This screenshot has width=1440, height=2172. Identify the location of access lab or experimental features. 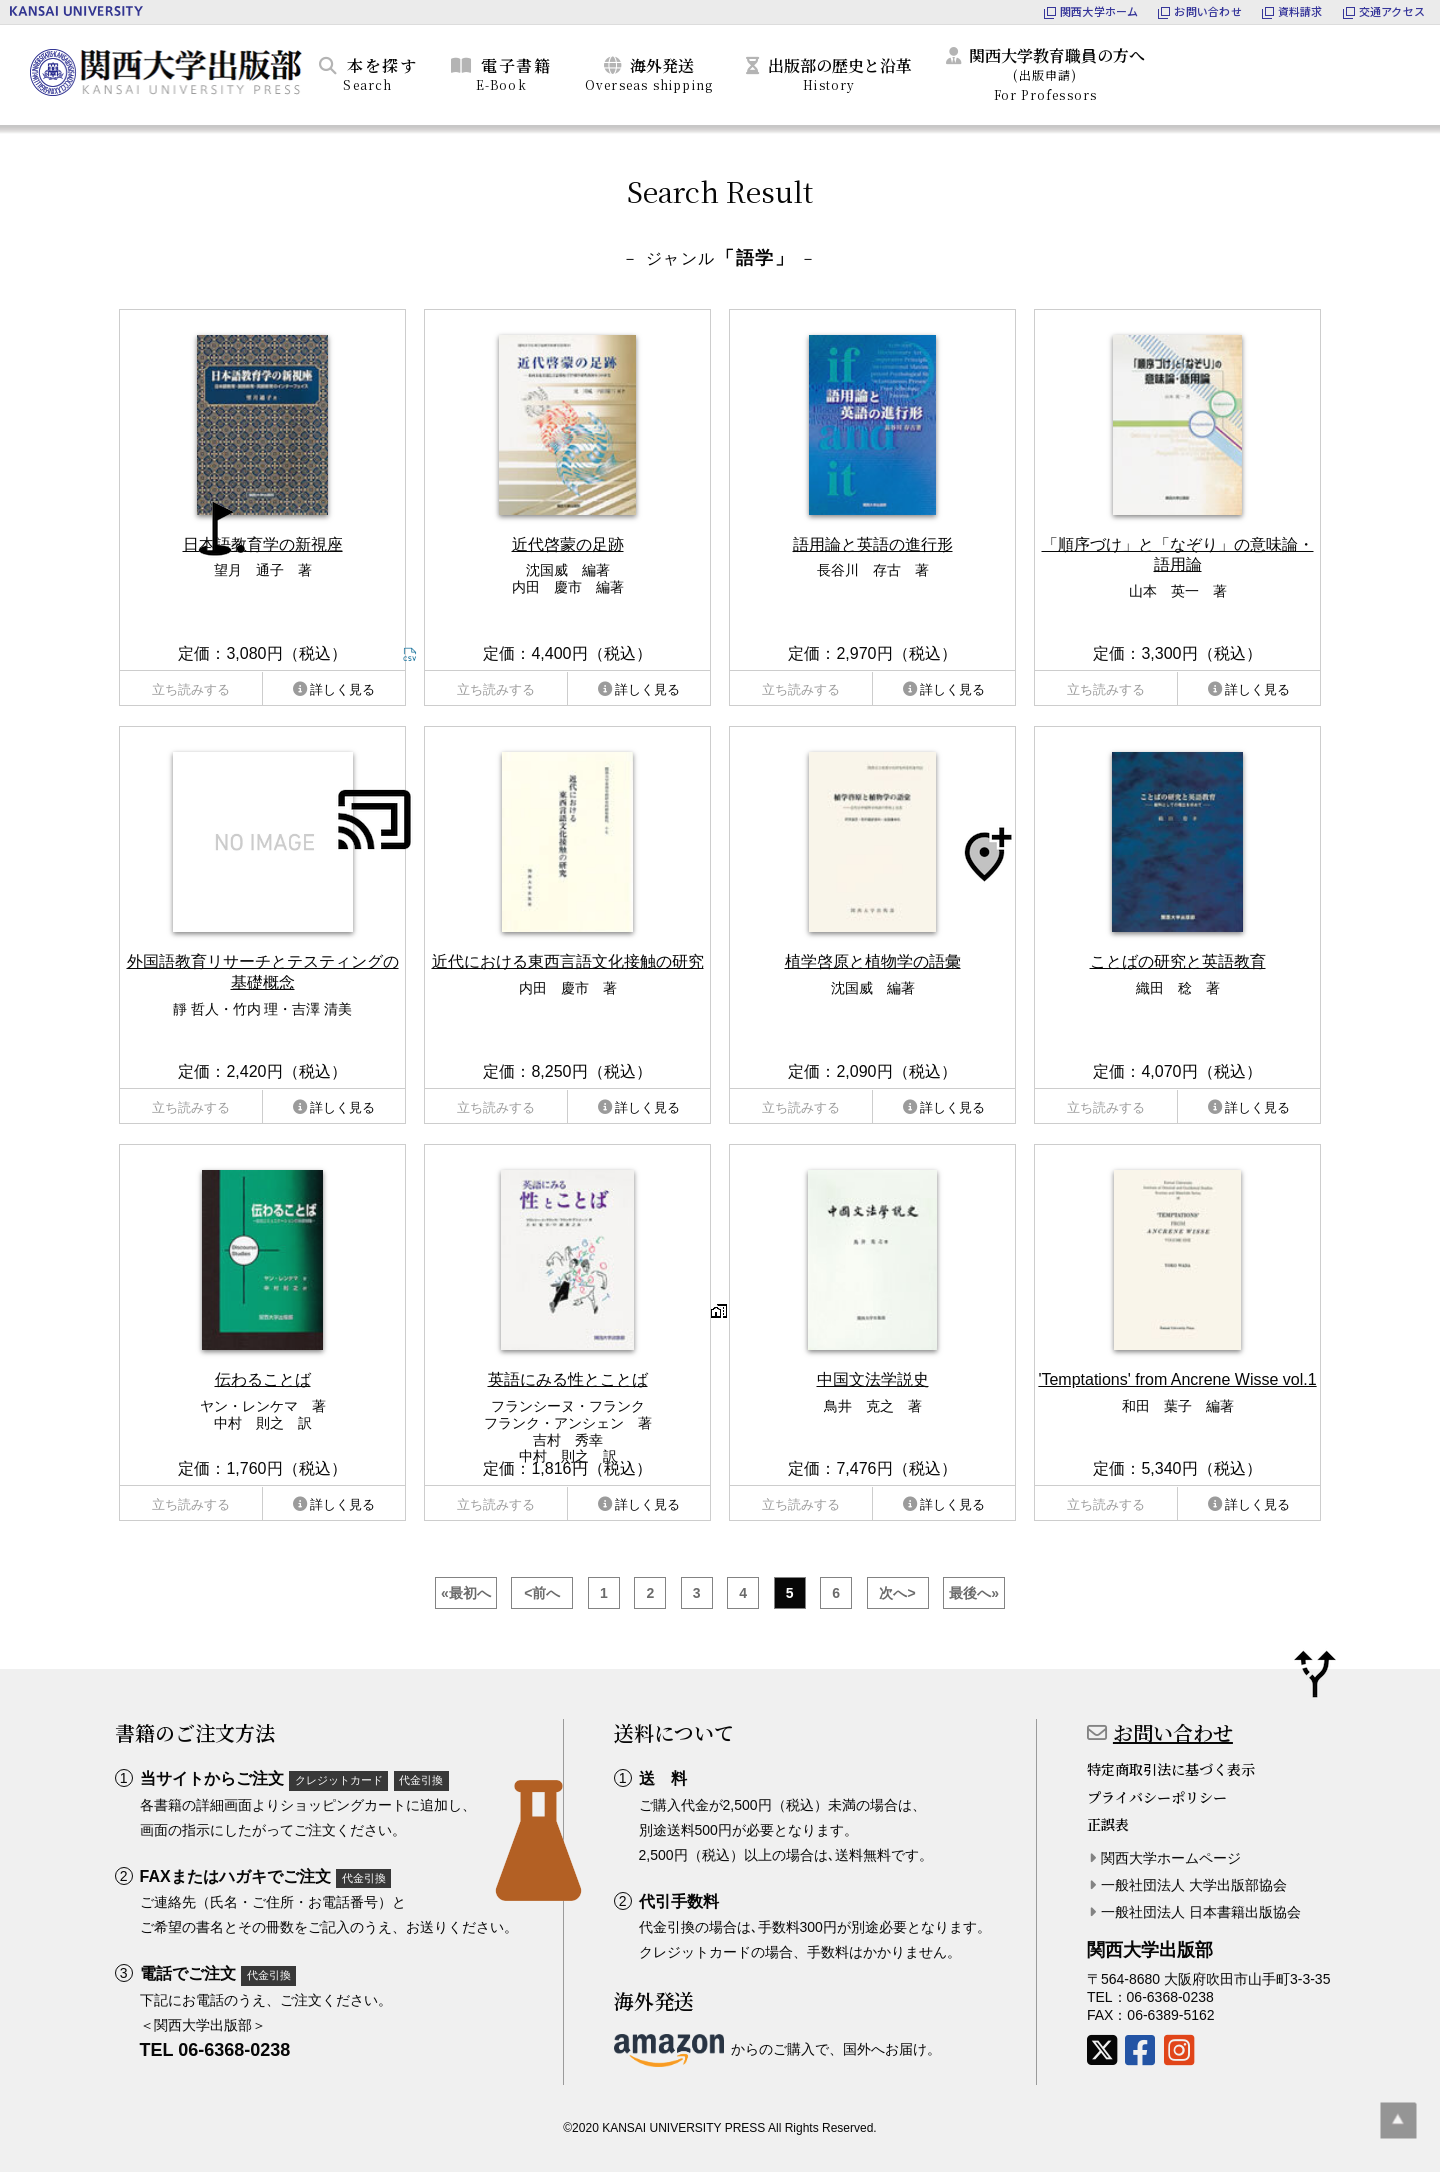
(538, 1840).